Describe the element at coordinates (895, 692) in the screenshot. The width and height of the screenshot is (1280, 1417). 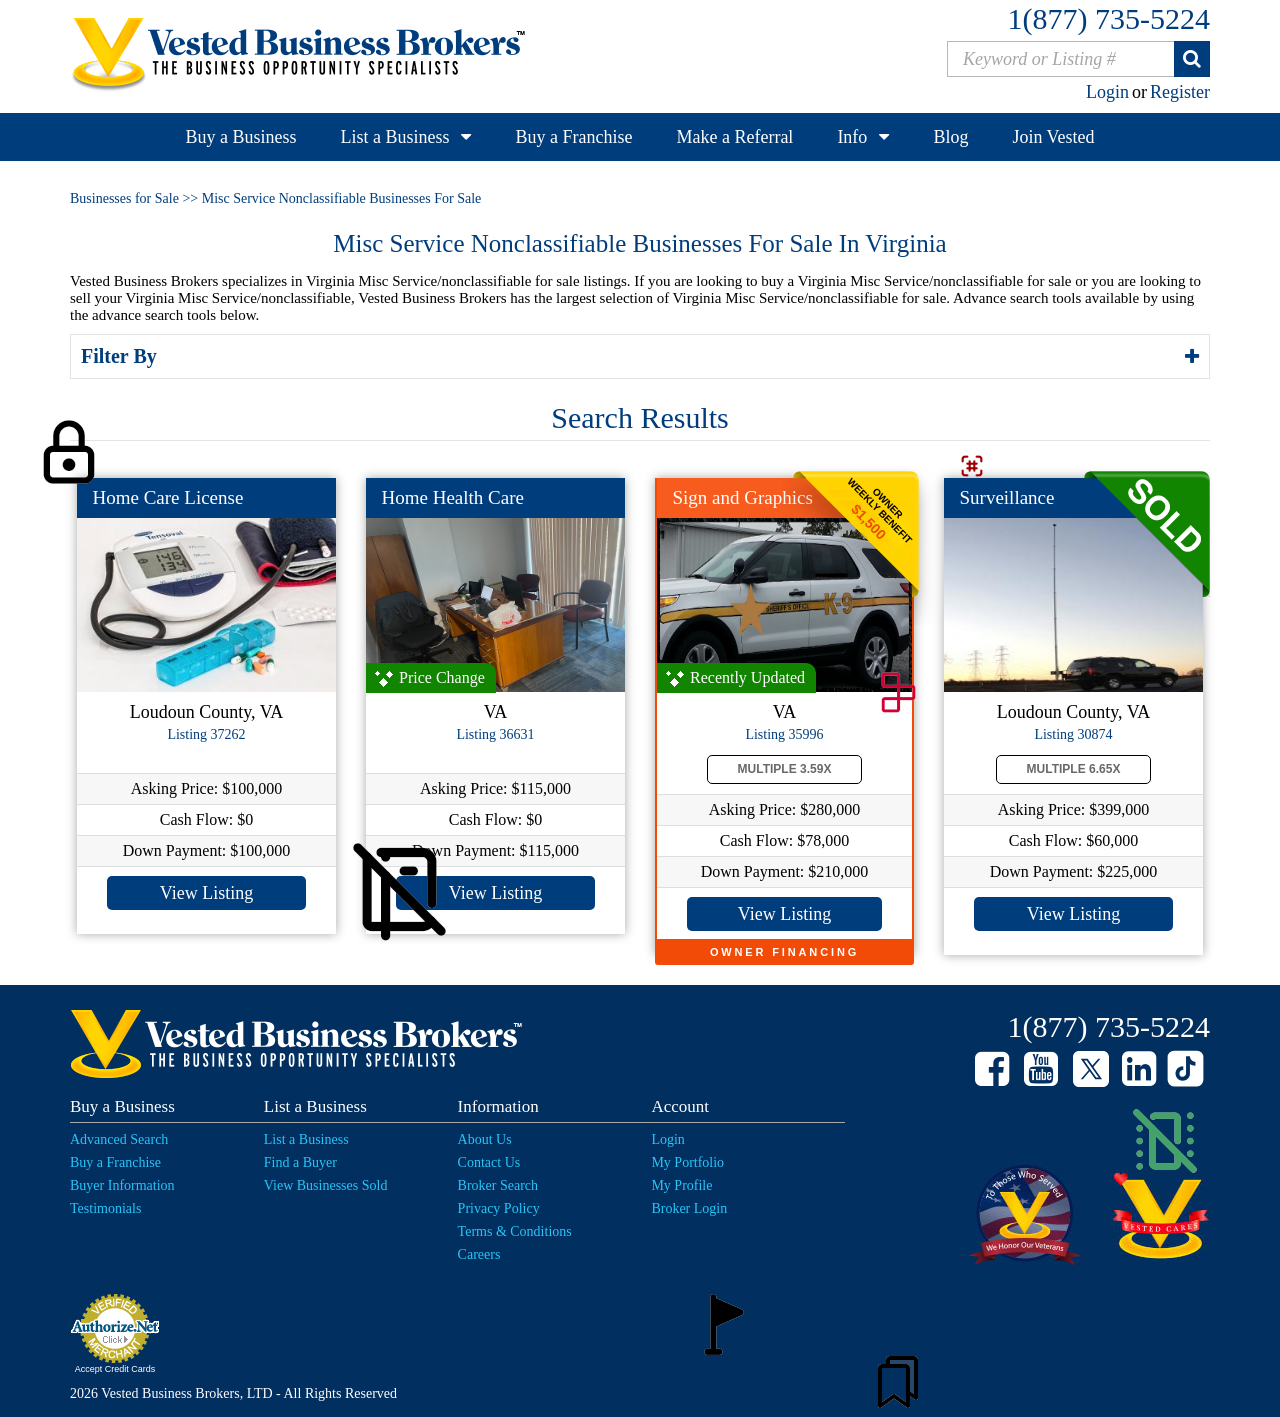
I see `open replit coding environment` at that location.